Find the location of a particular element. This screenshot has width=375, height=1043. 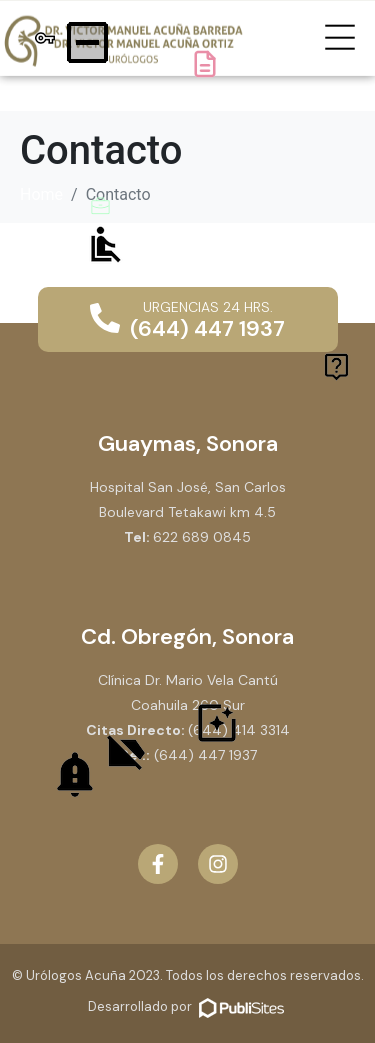

access live help or support chat is located at coordinates (336, 366).